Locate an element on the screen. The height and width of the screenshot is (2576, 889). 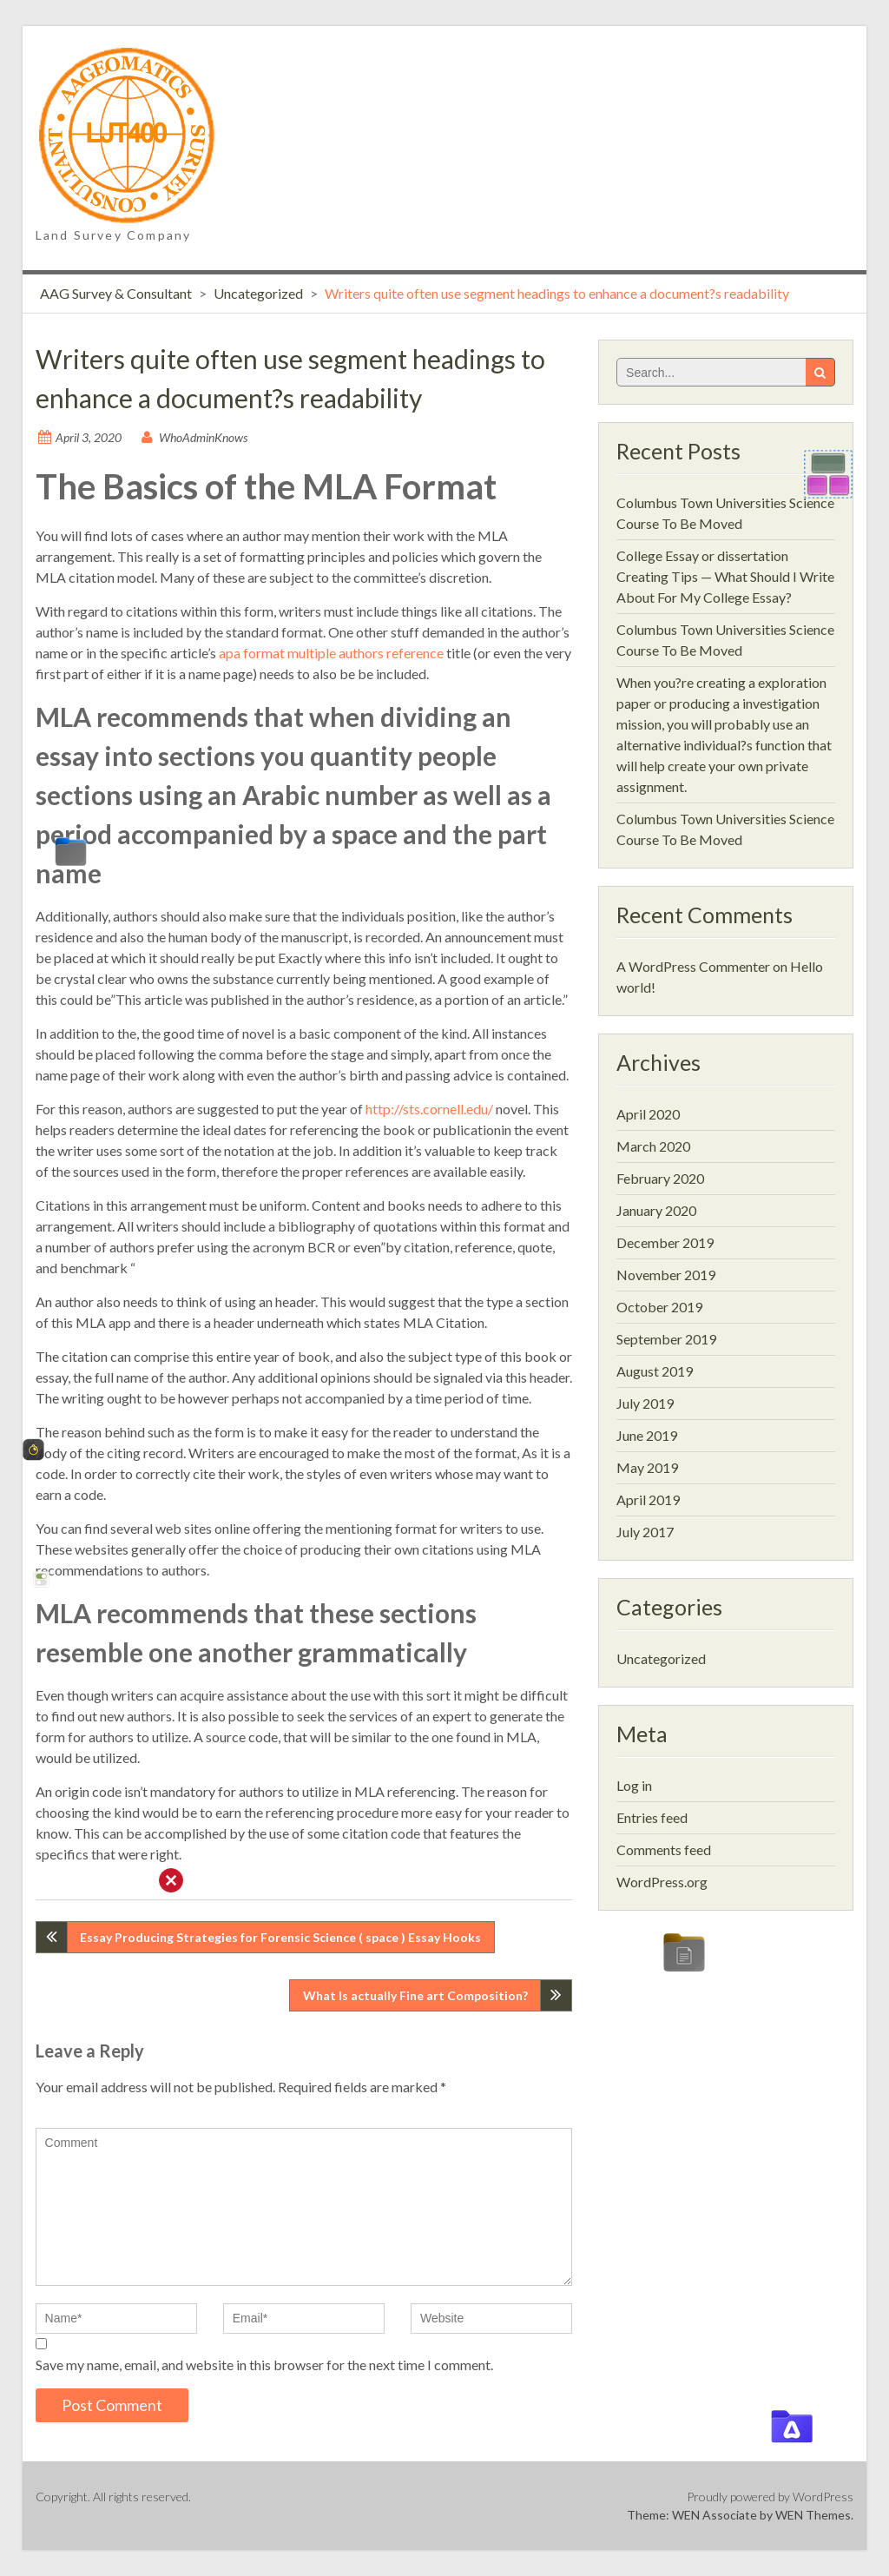
stop or cancel the current action is located at coordinates (171, 1880).